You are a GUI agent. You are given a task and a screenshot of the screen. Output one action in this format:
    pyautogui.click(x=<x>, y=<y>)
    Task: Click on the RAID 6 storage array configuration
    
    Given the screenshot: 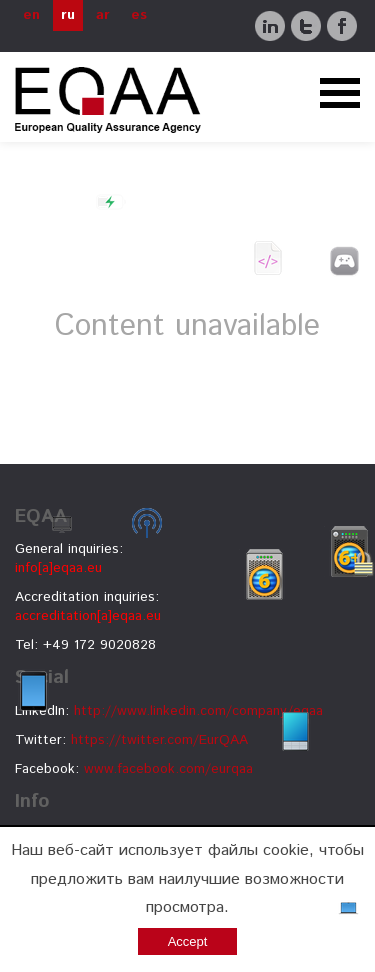 What is the action you would take?
    pyautogui.click(x=264, y=574)
    